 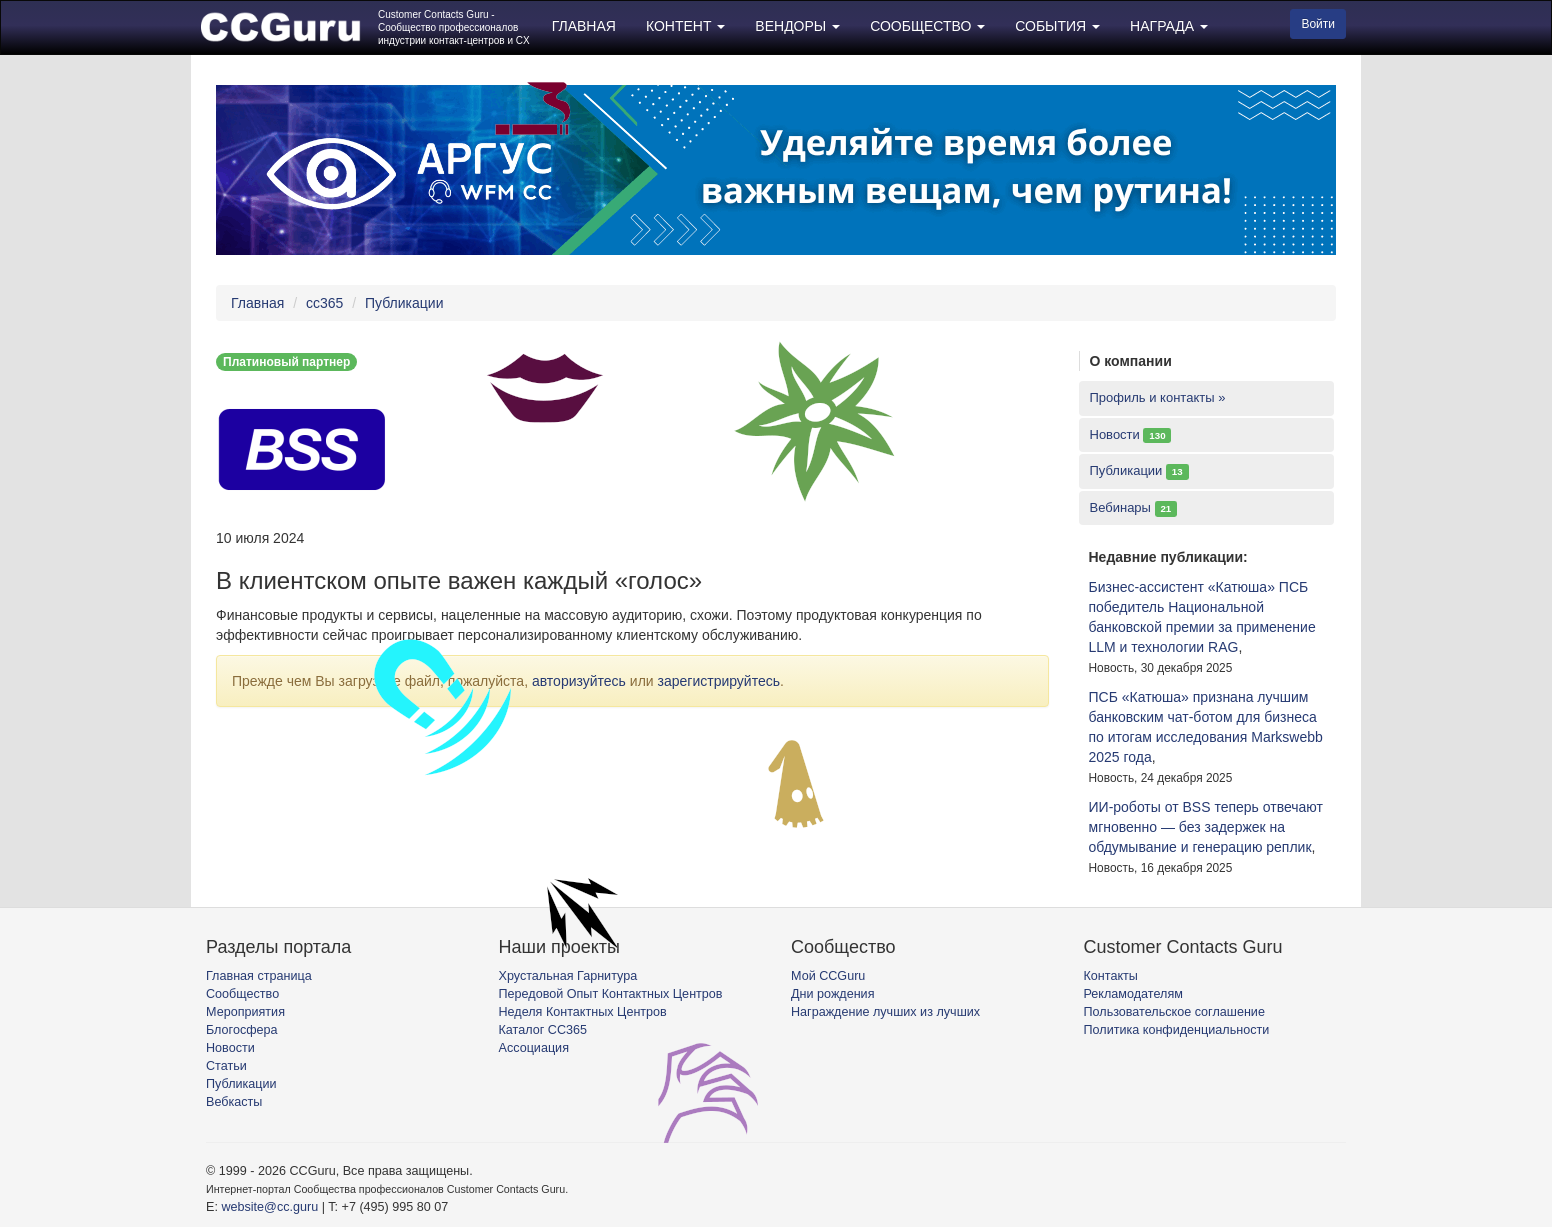 I want to click on activate shadow grasp ability, so click(x=708, y=1093).